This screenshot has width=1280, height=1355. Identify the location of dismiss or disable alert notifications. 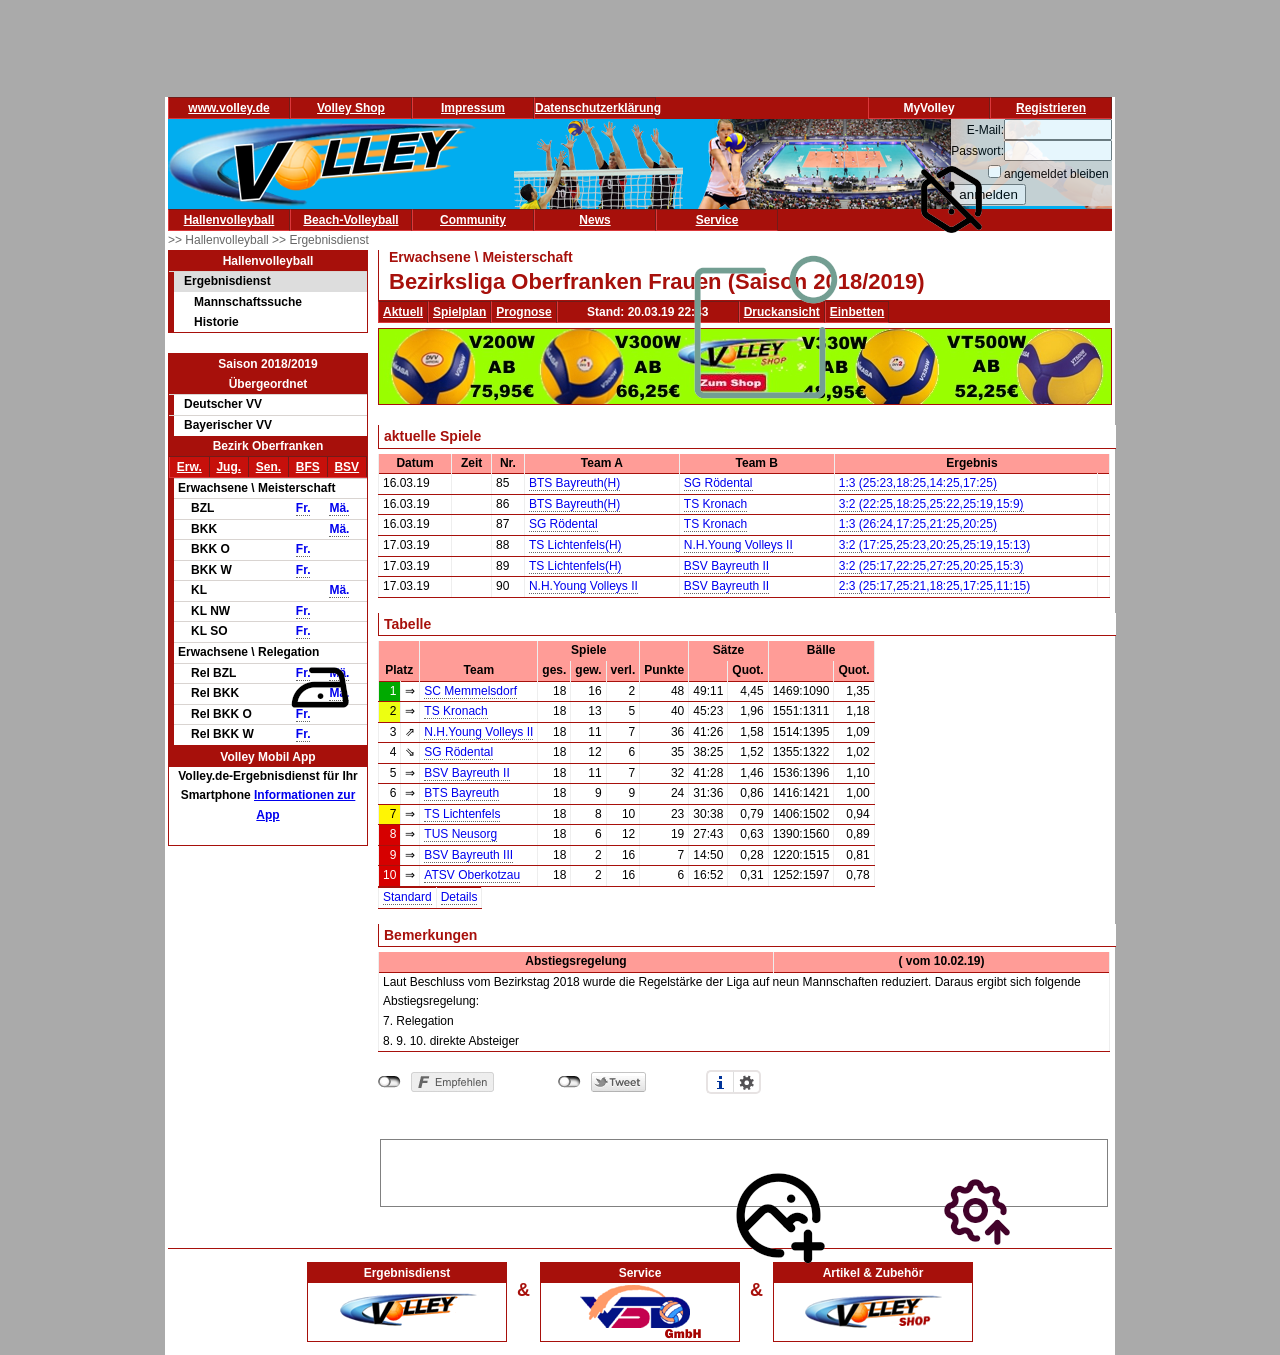
(951, 199).